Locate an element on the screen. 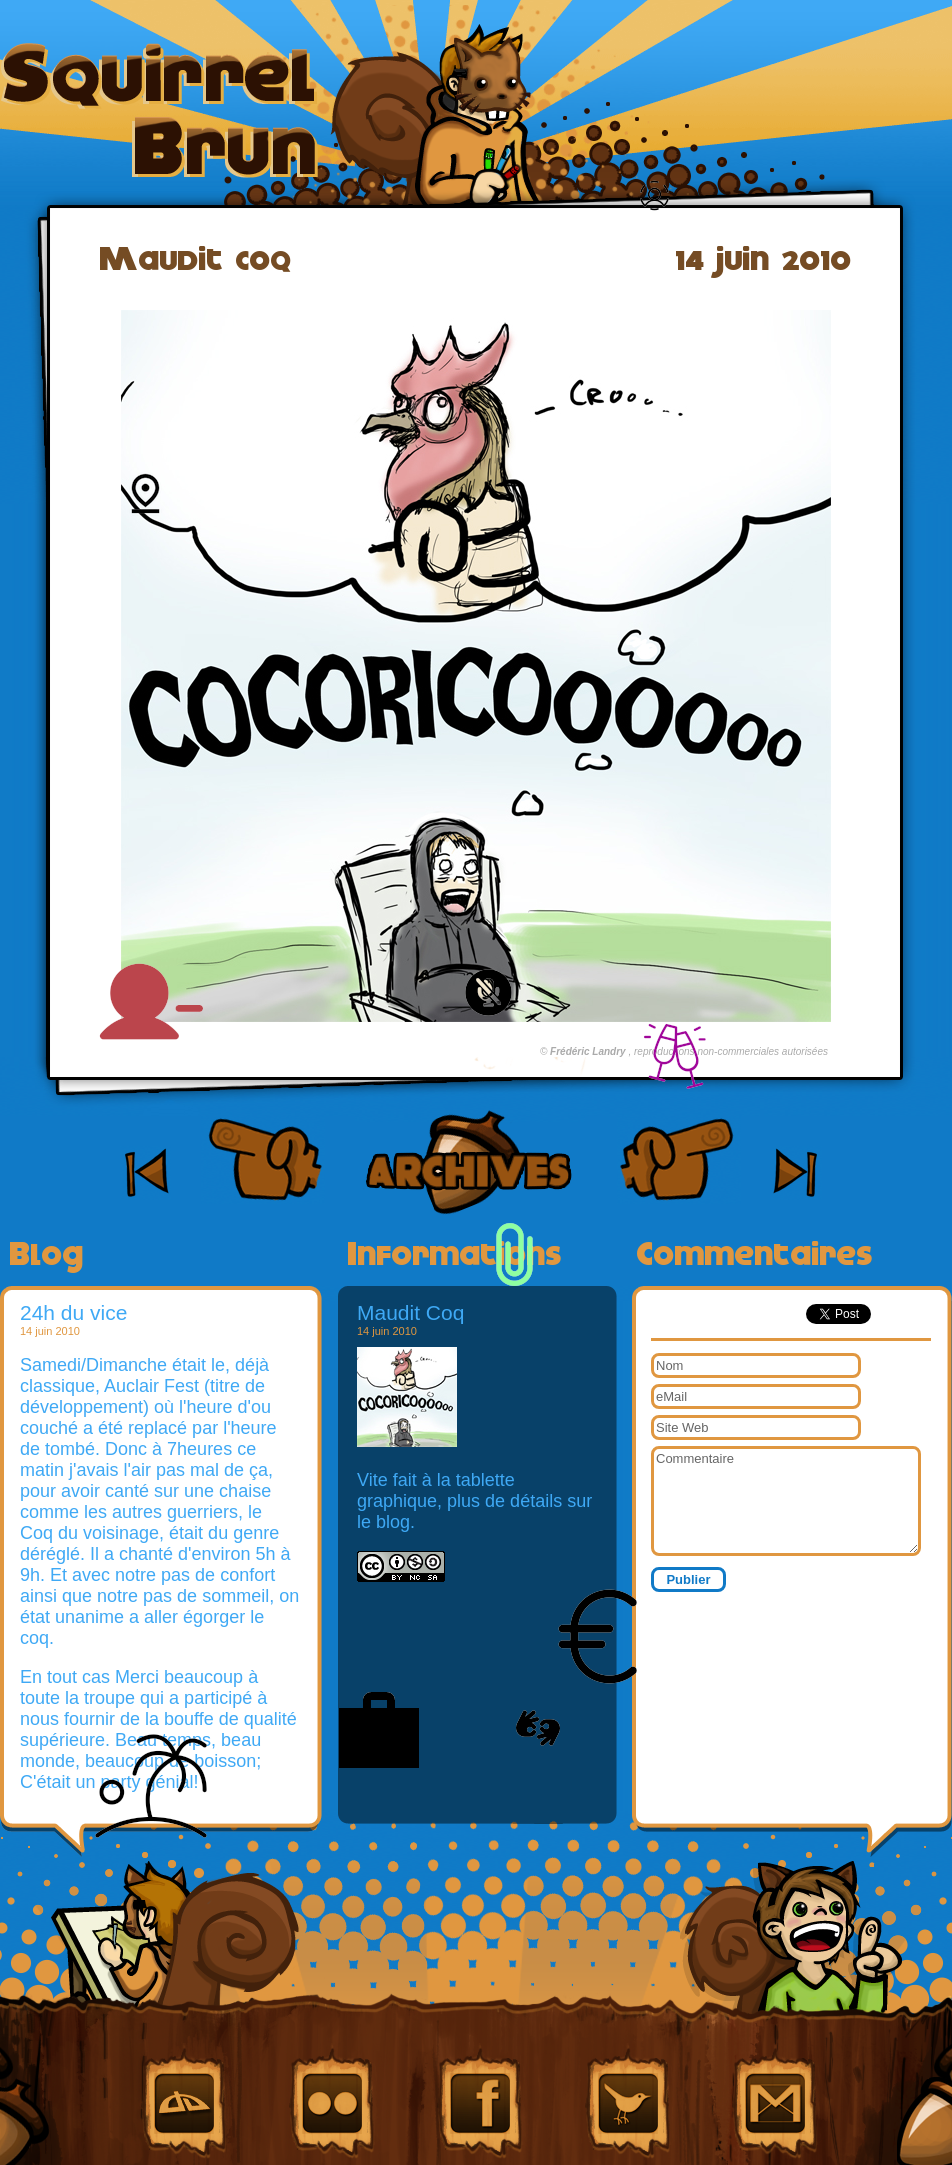 This screenshot has width=952, height=2165. access work-related files or documents is located at coordinates (379, 1732).